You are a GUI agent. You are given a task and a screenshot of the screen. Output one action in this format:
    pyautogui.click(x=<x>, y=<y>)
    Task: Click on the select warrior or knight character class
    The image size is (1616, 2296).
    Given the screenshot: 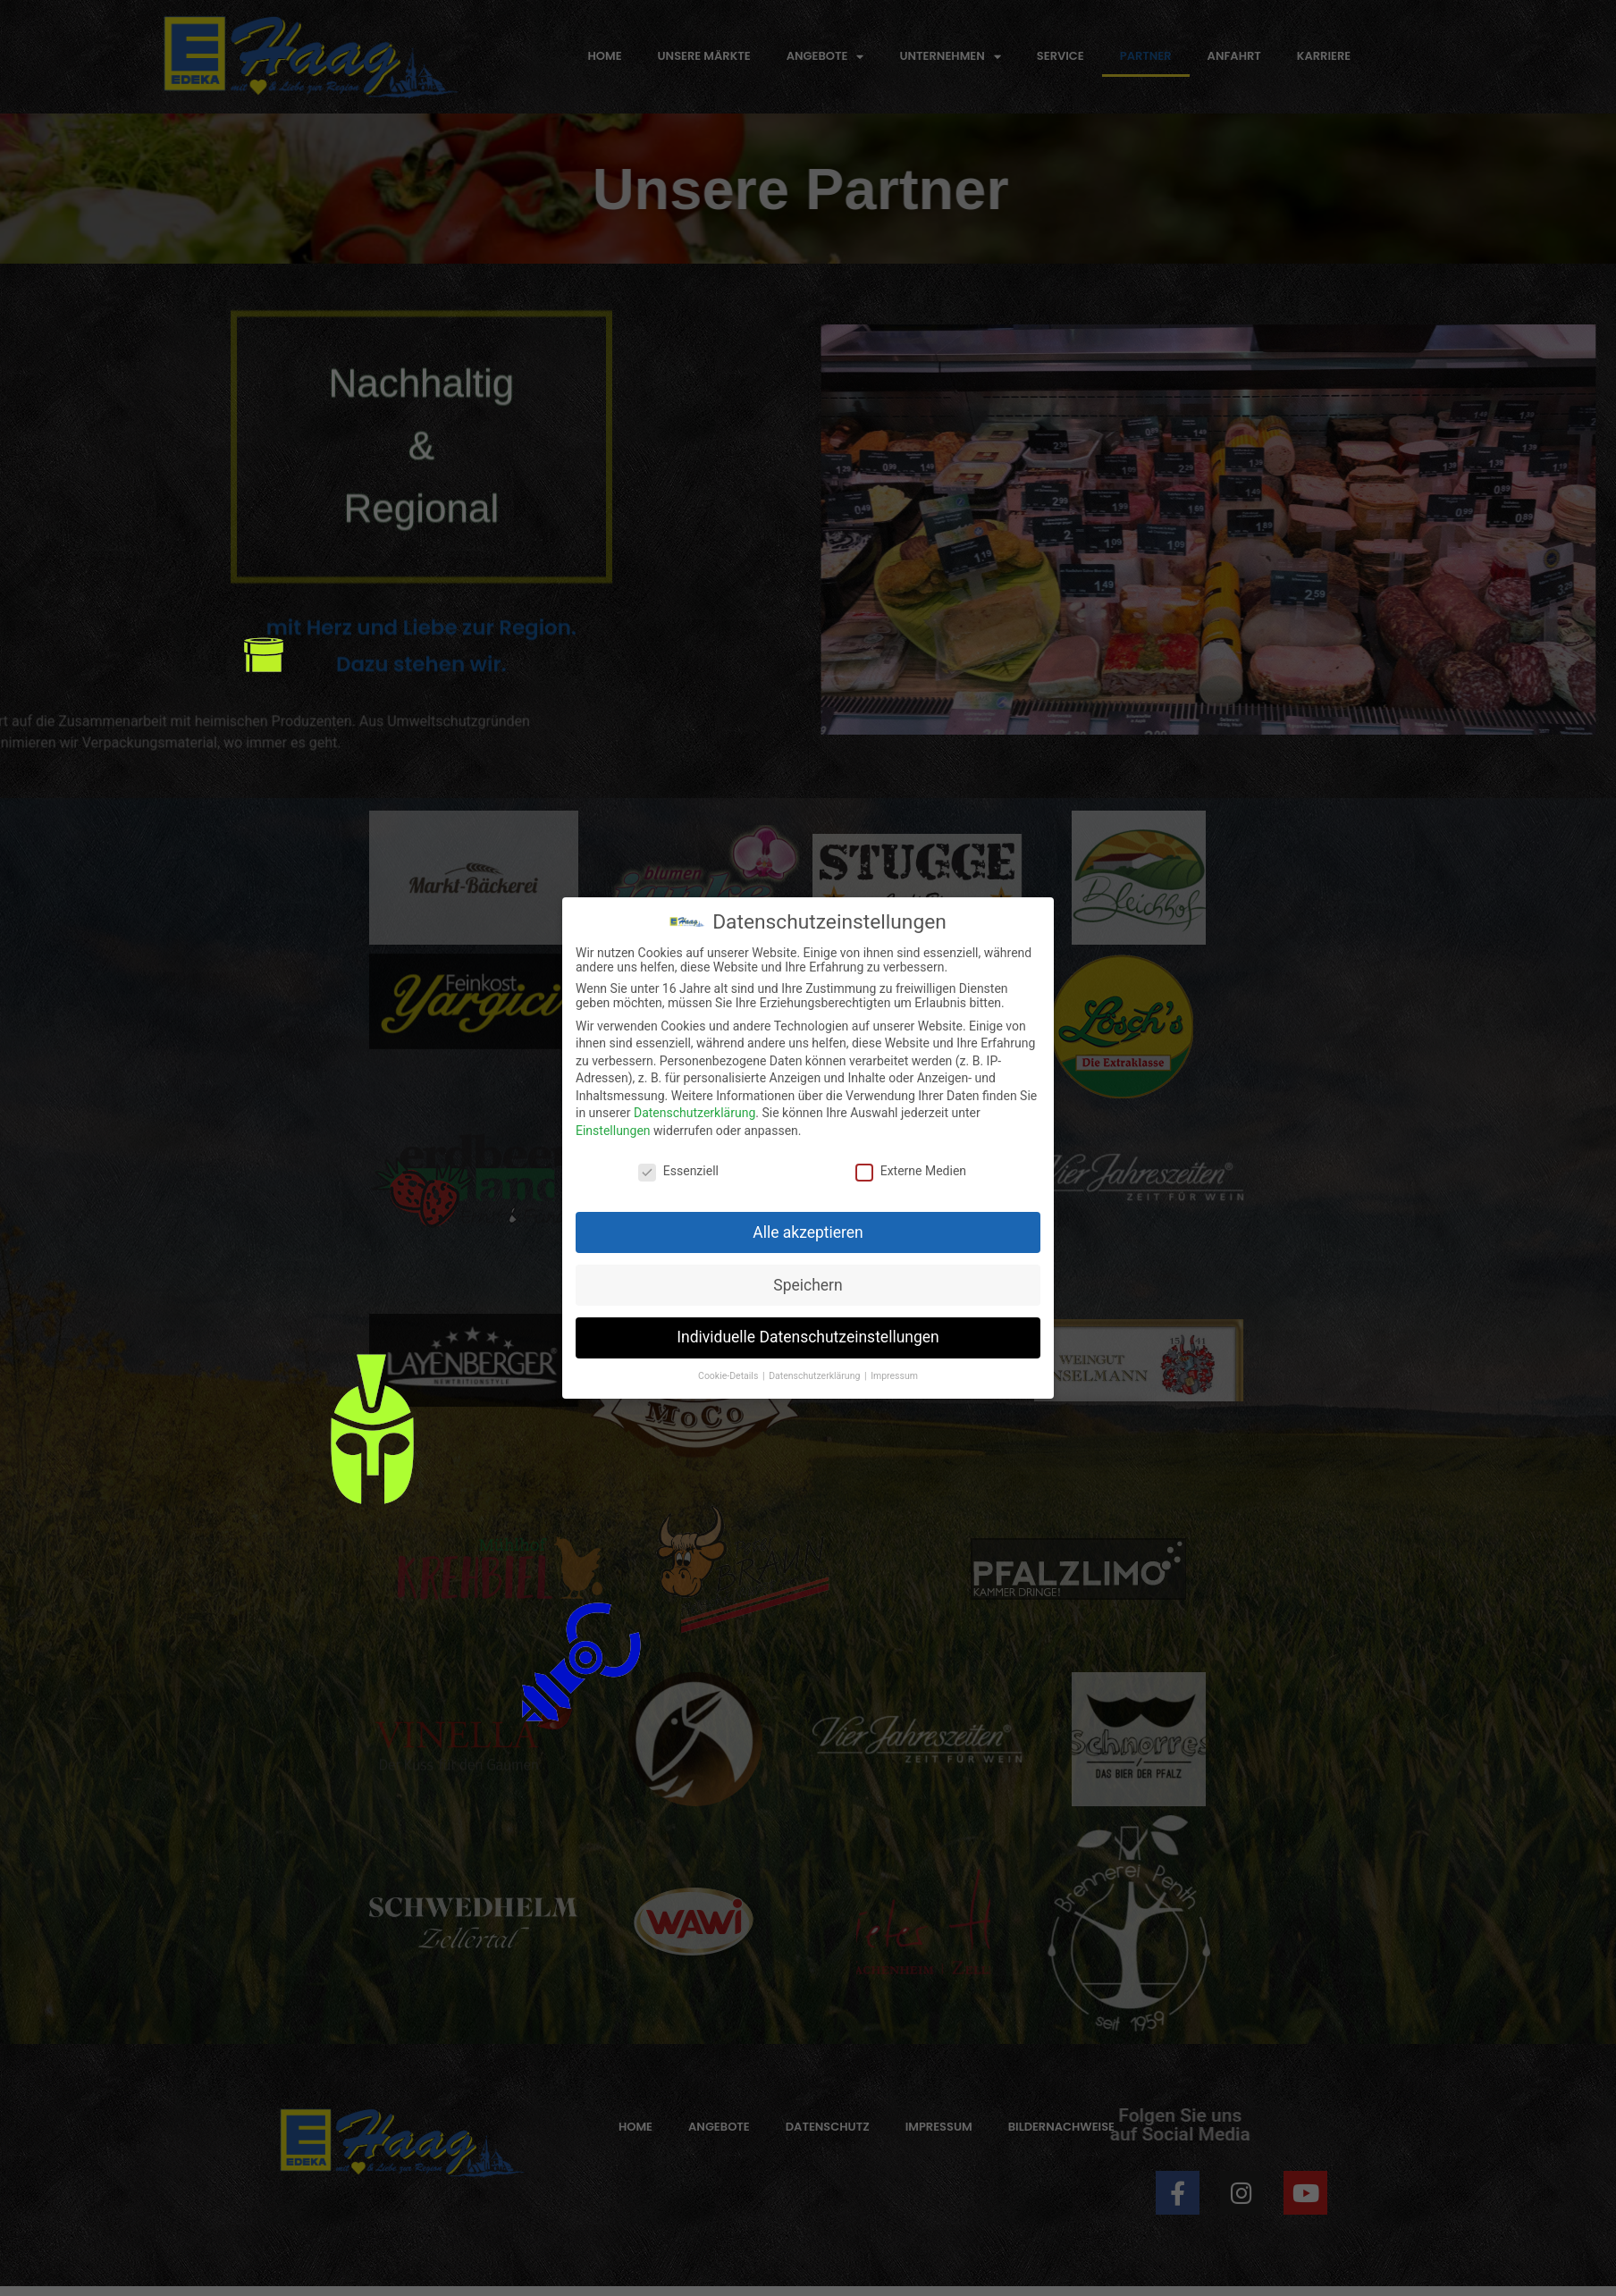 What is the action you would take?
    pyautogui.click(x=372, y=1429)
    